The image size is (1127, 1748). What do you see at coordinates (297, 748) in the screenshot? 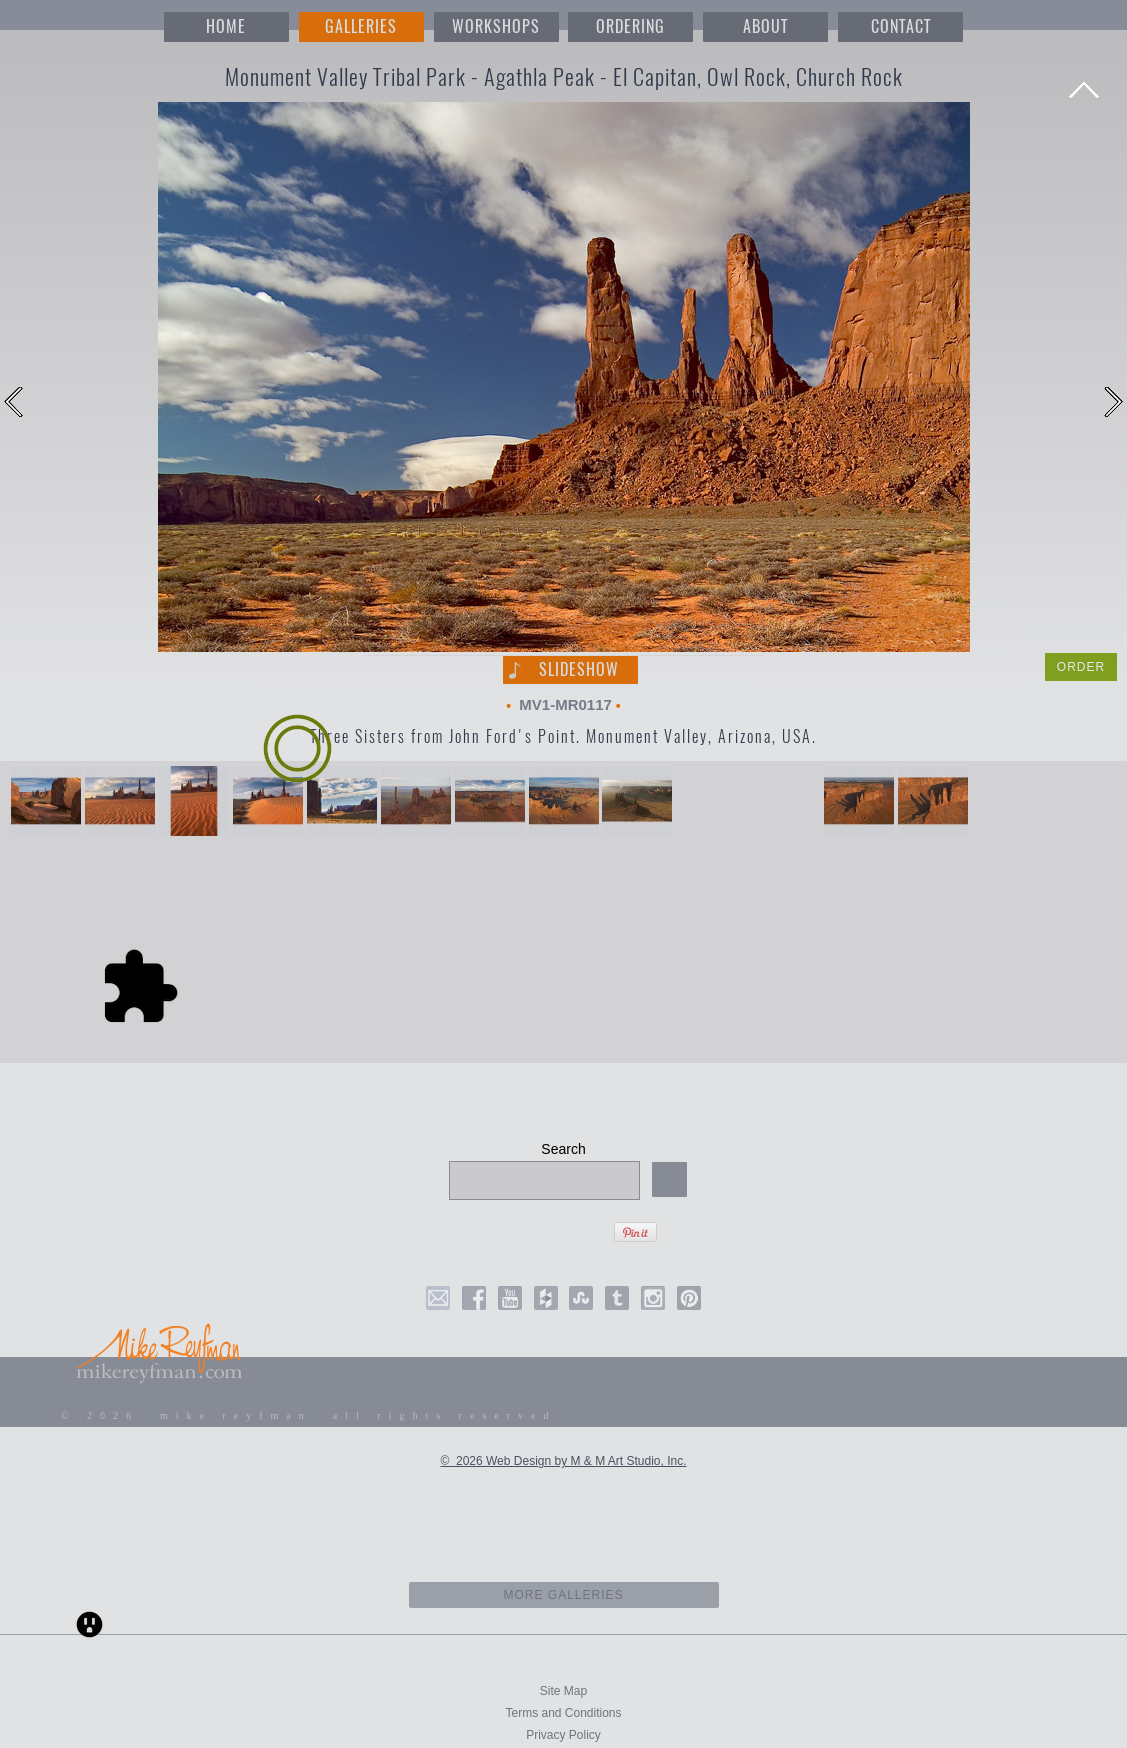
I see `start recording audio or video` at bounding box center [297, 748].